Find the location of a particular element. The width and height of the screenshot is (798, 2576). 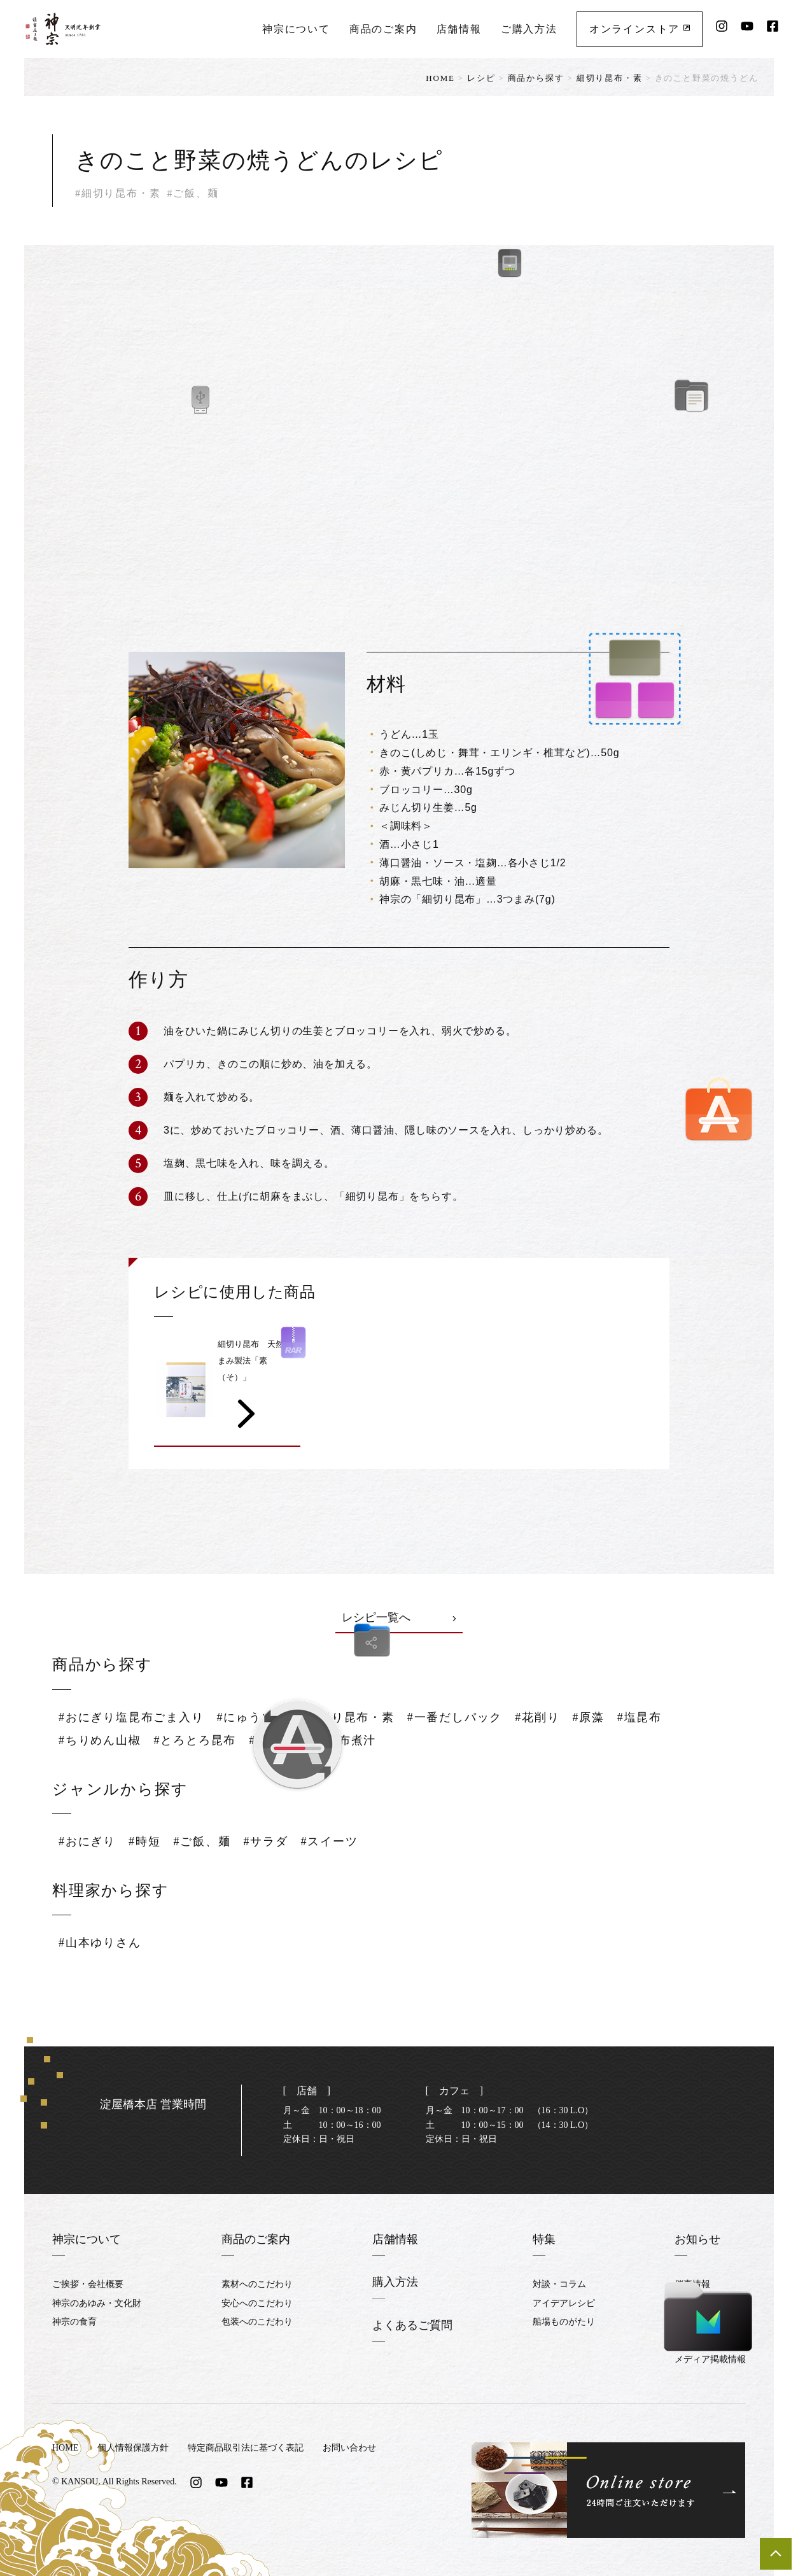

open the ubuntu software center is located at coordinates (718, 1114).